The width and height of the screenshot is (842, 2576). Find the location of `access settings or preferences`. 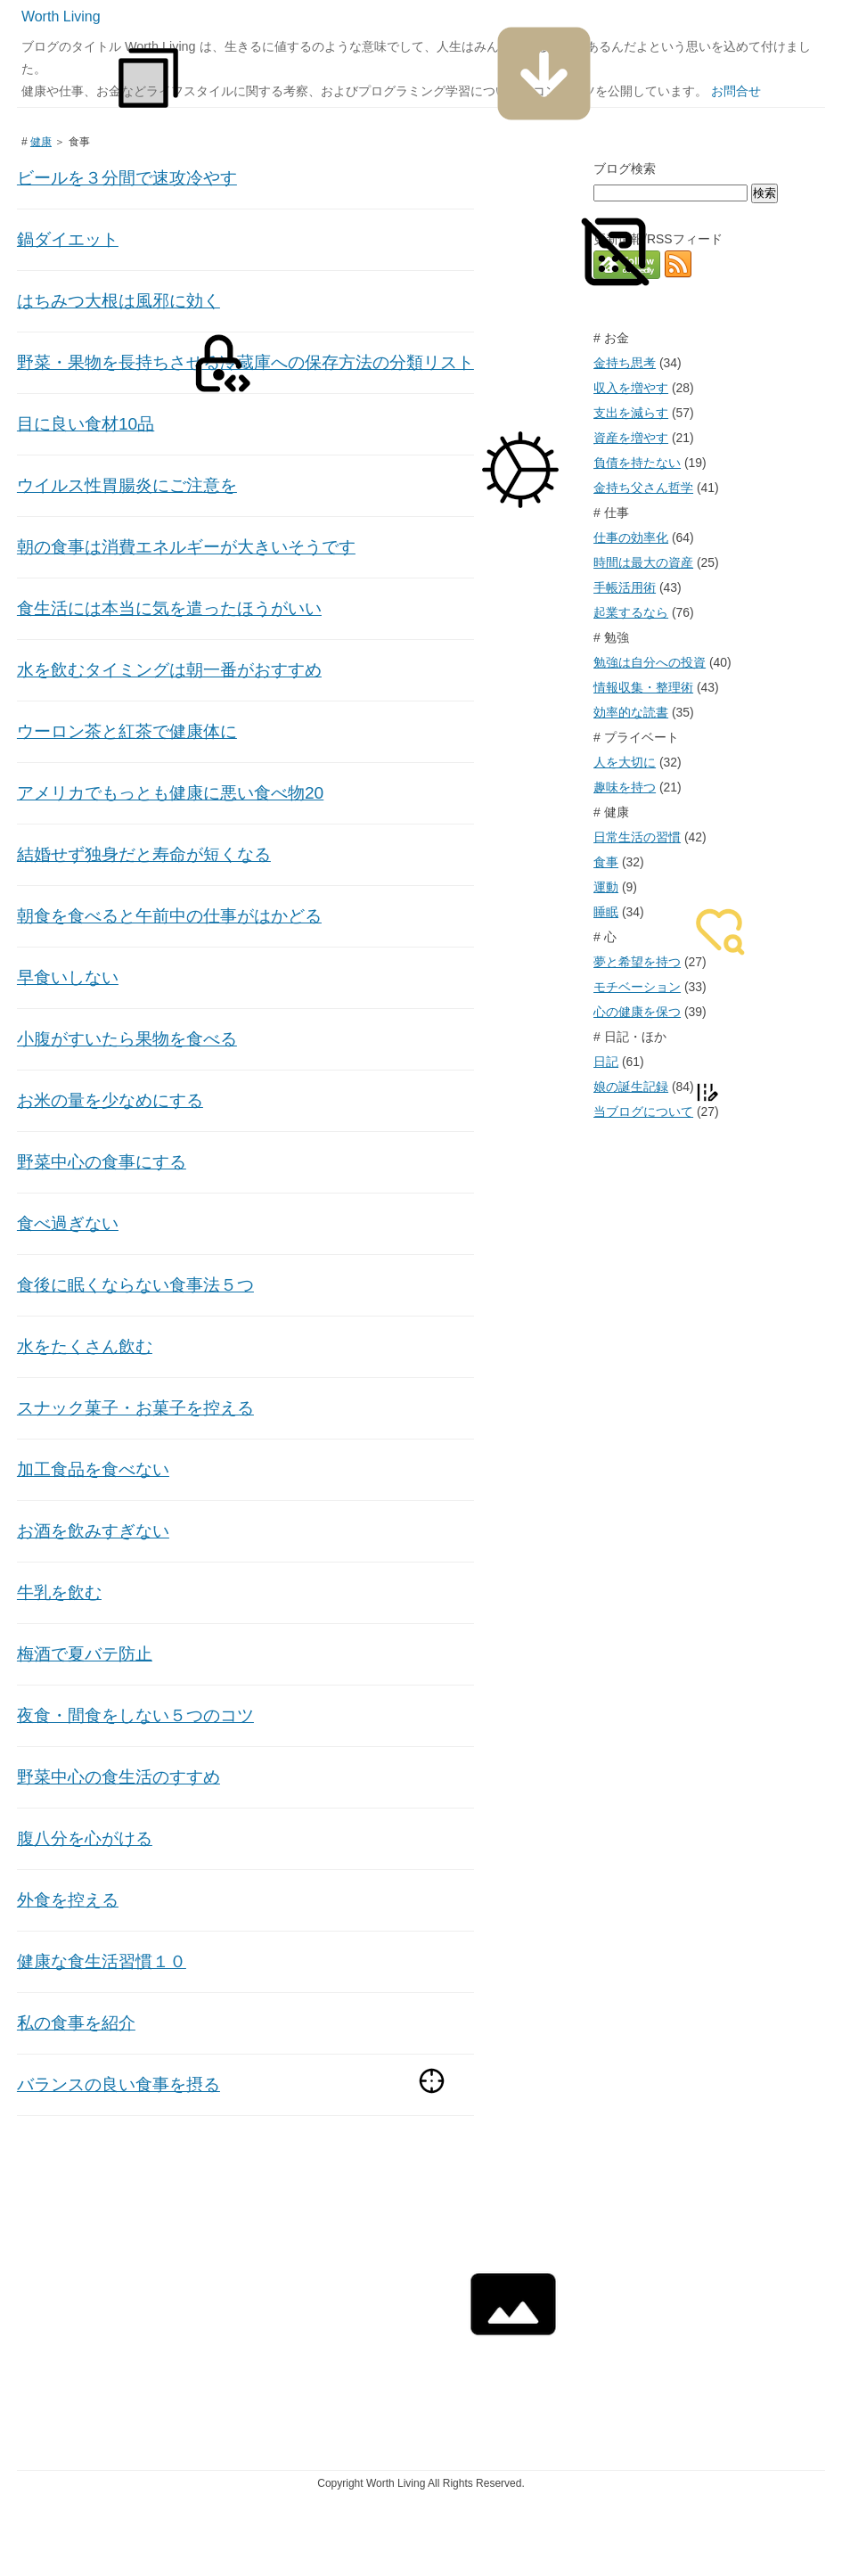

access settings or preferences is located at coordinates (520, 470).